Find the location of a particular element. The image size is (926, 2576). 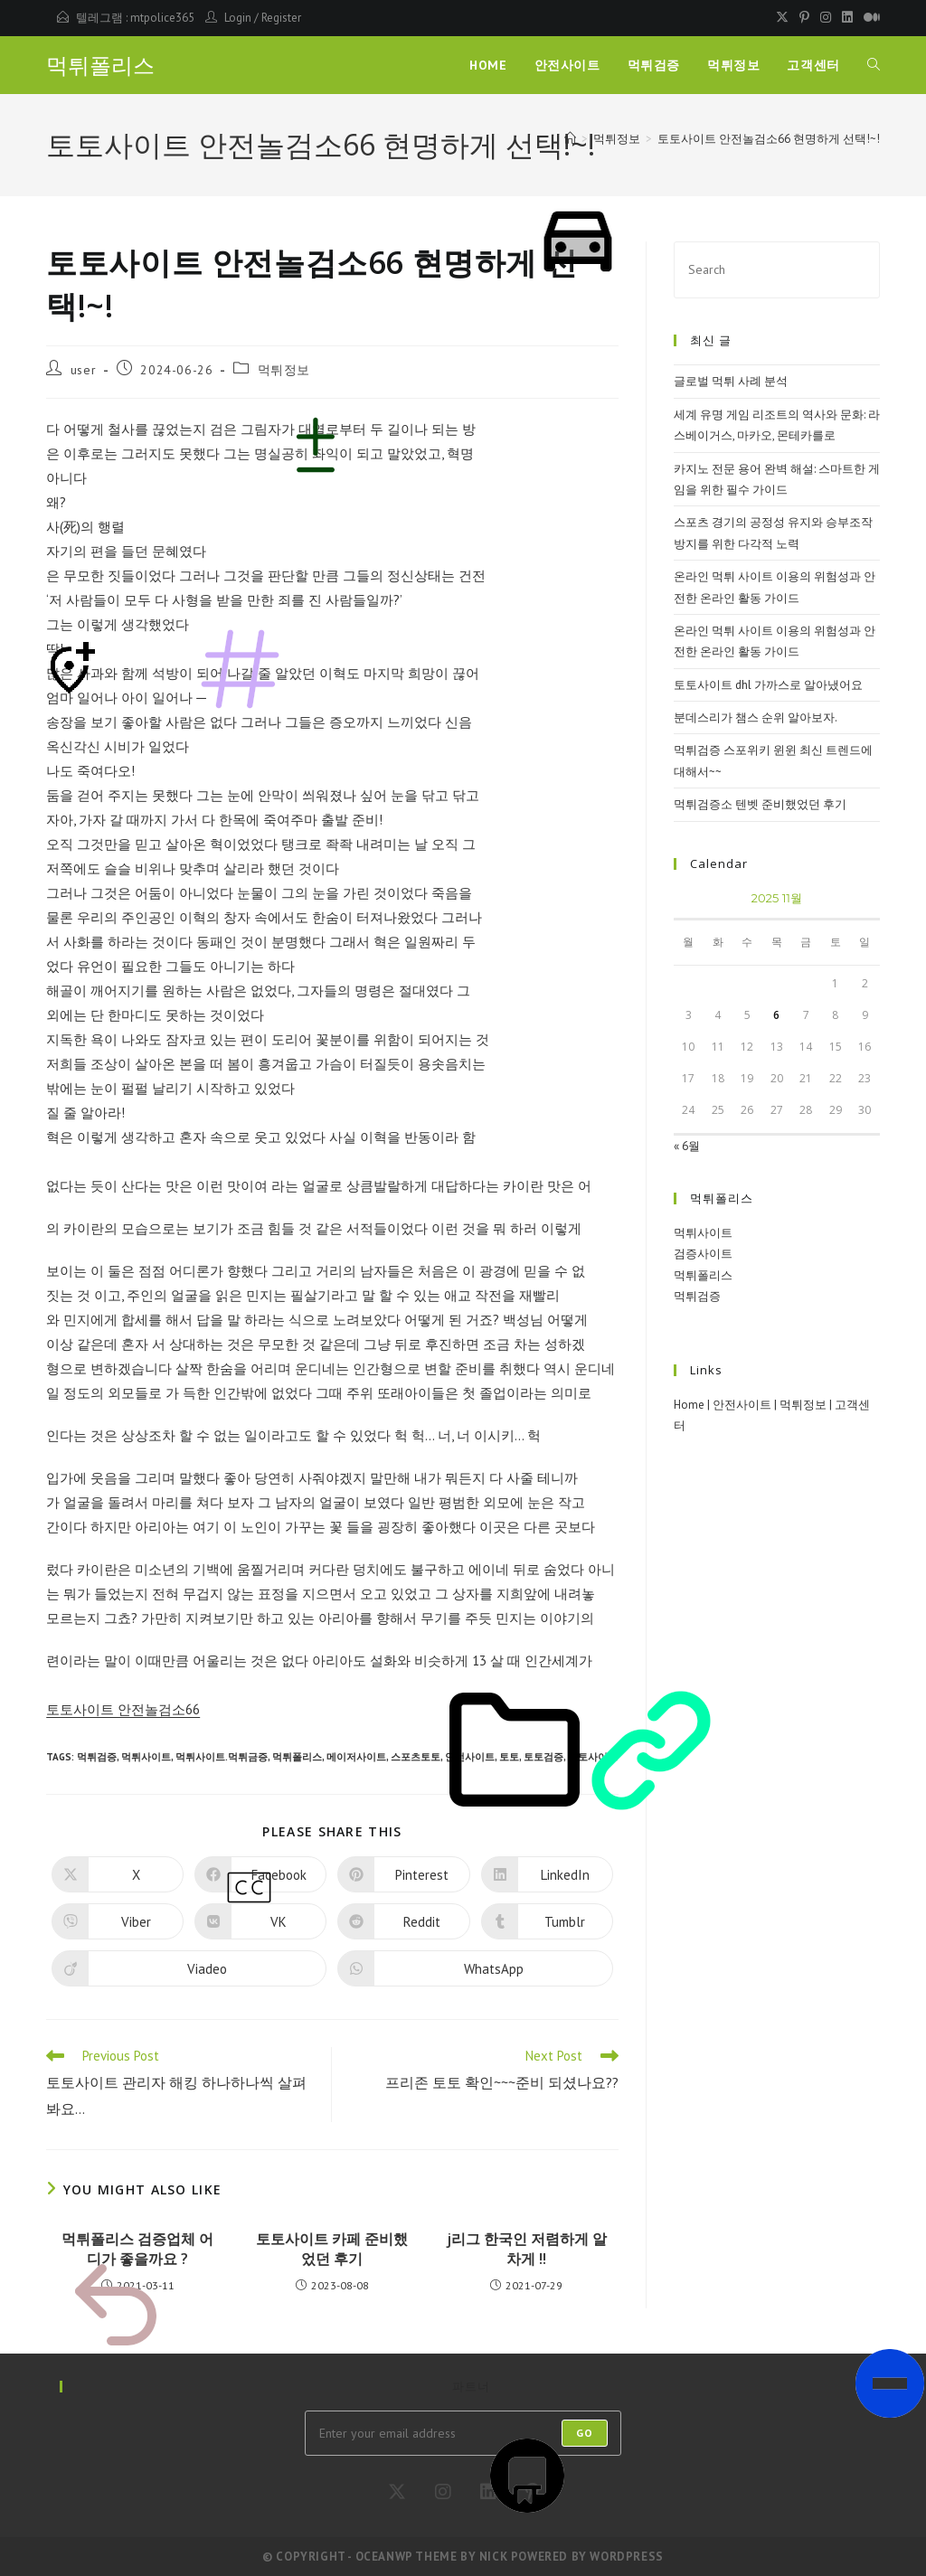

add a new location pin to the map is located at coordinates (69, 667).